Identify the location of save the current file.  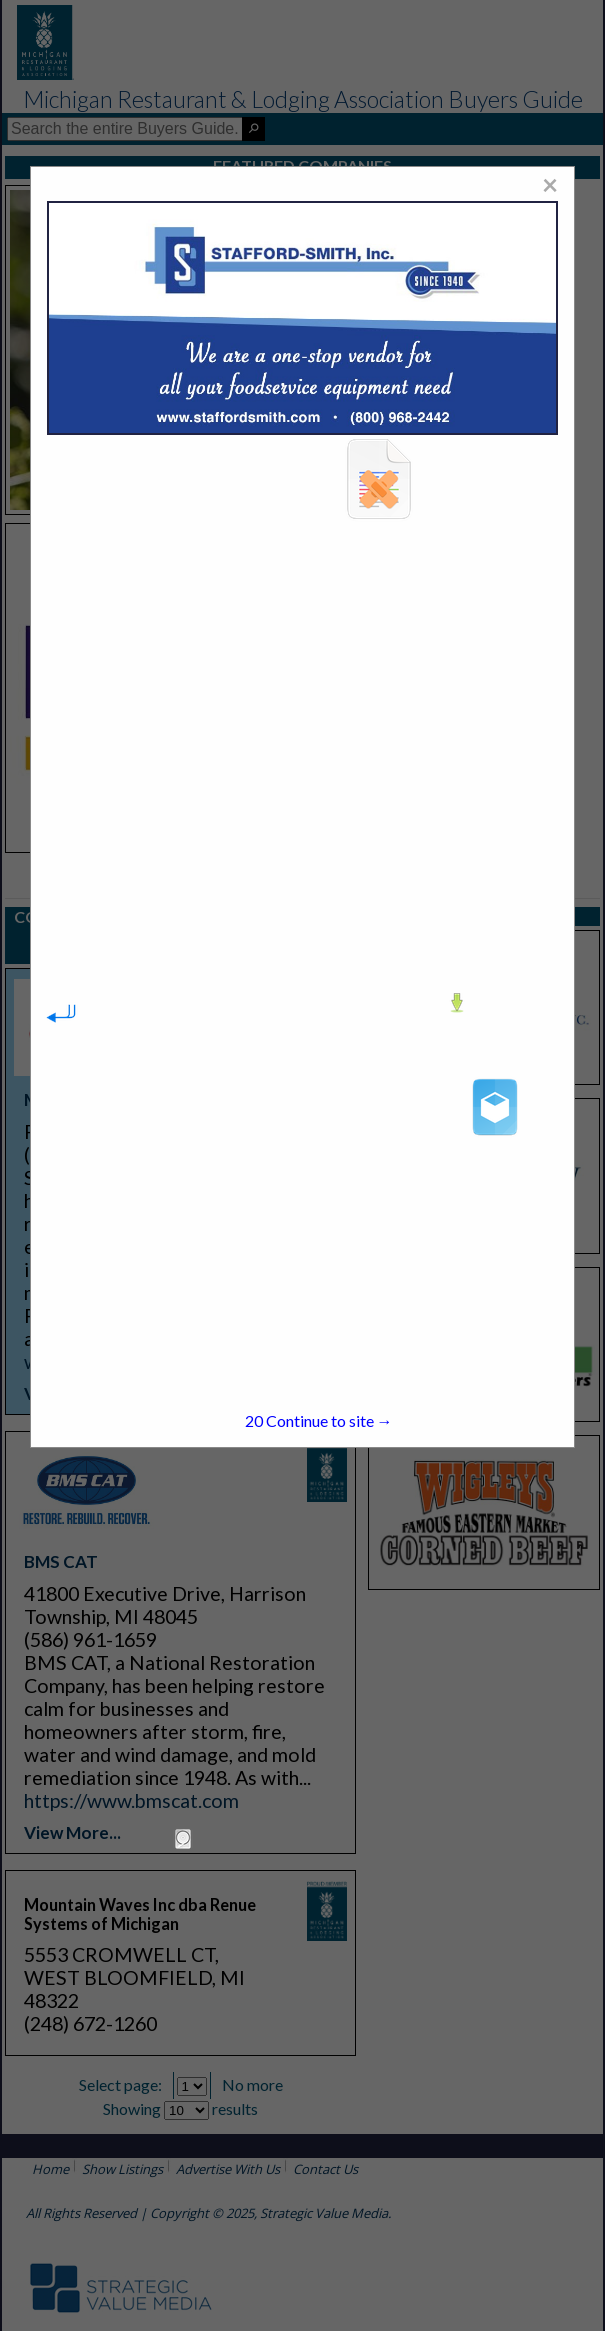
(457, 1003).